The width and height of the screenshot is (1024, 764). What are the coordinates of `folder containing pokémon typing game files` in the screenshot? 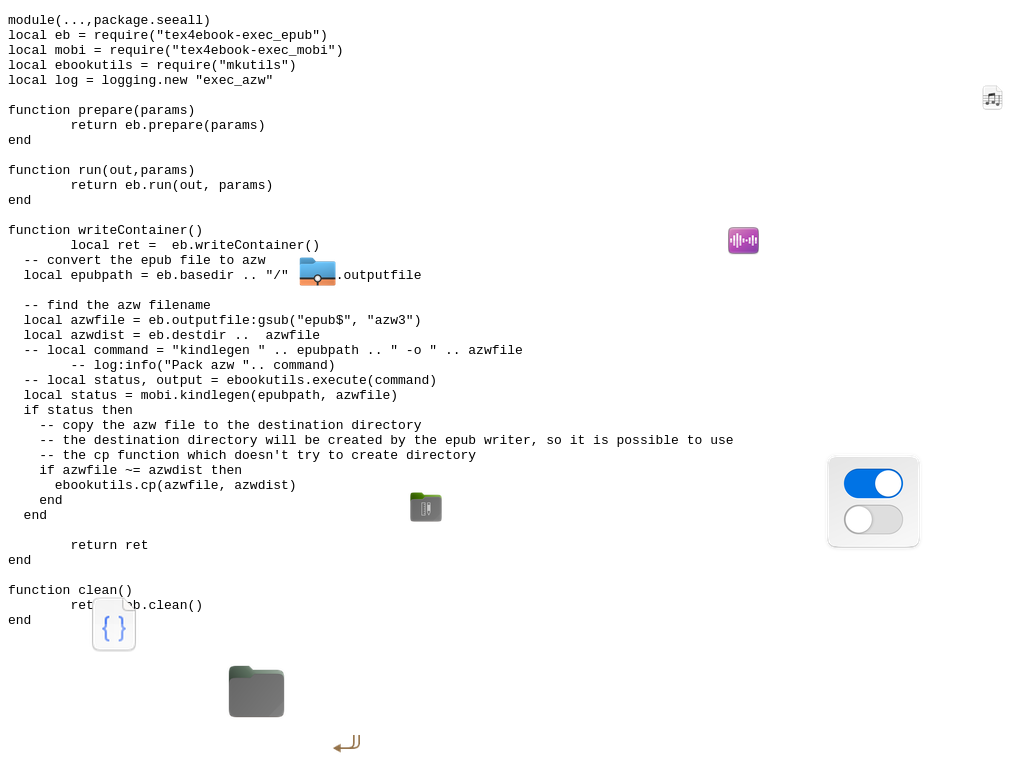 It's located at (317, 272).